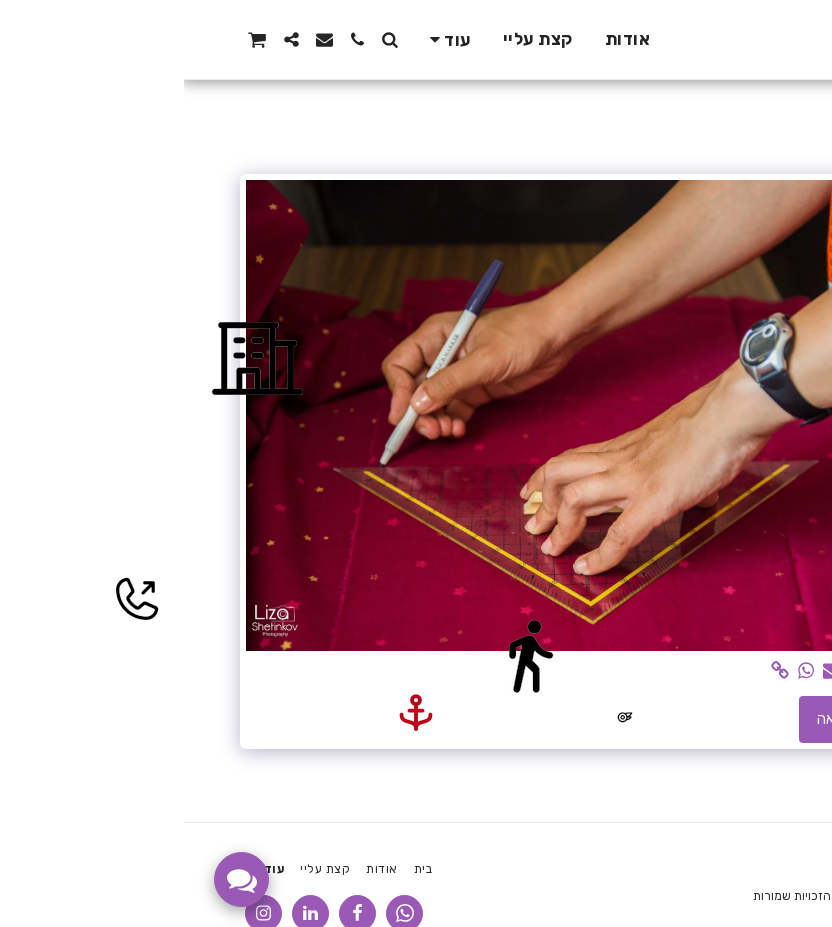  I want to click on view office or workplace location, so click(254, 358).